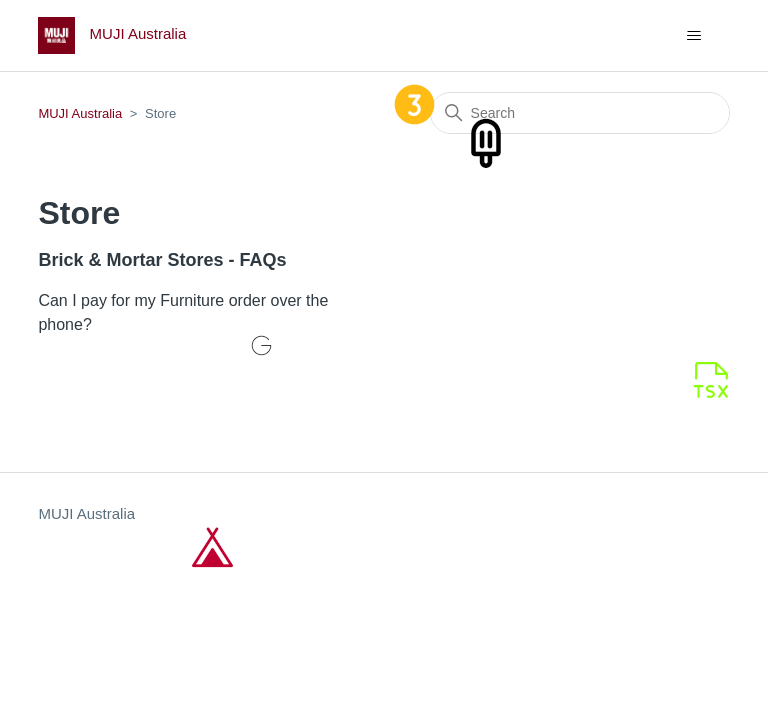 This screenshot has height=720, width=768. What do you see at coordinates (212, 549) in the screenshot?
I see `view campsite or camping information` at bounding box center [212, 549].